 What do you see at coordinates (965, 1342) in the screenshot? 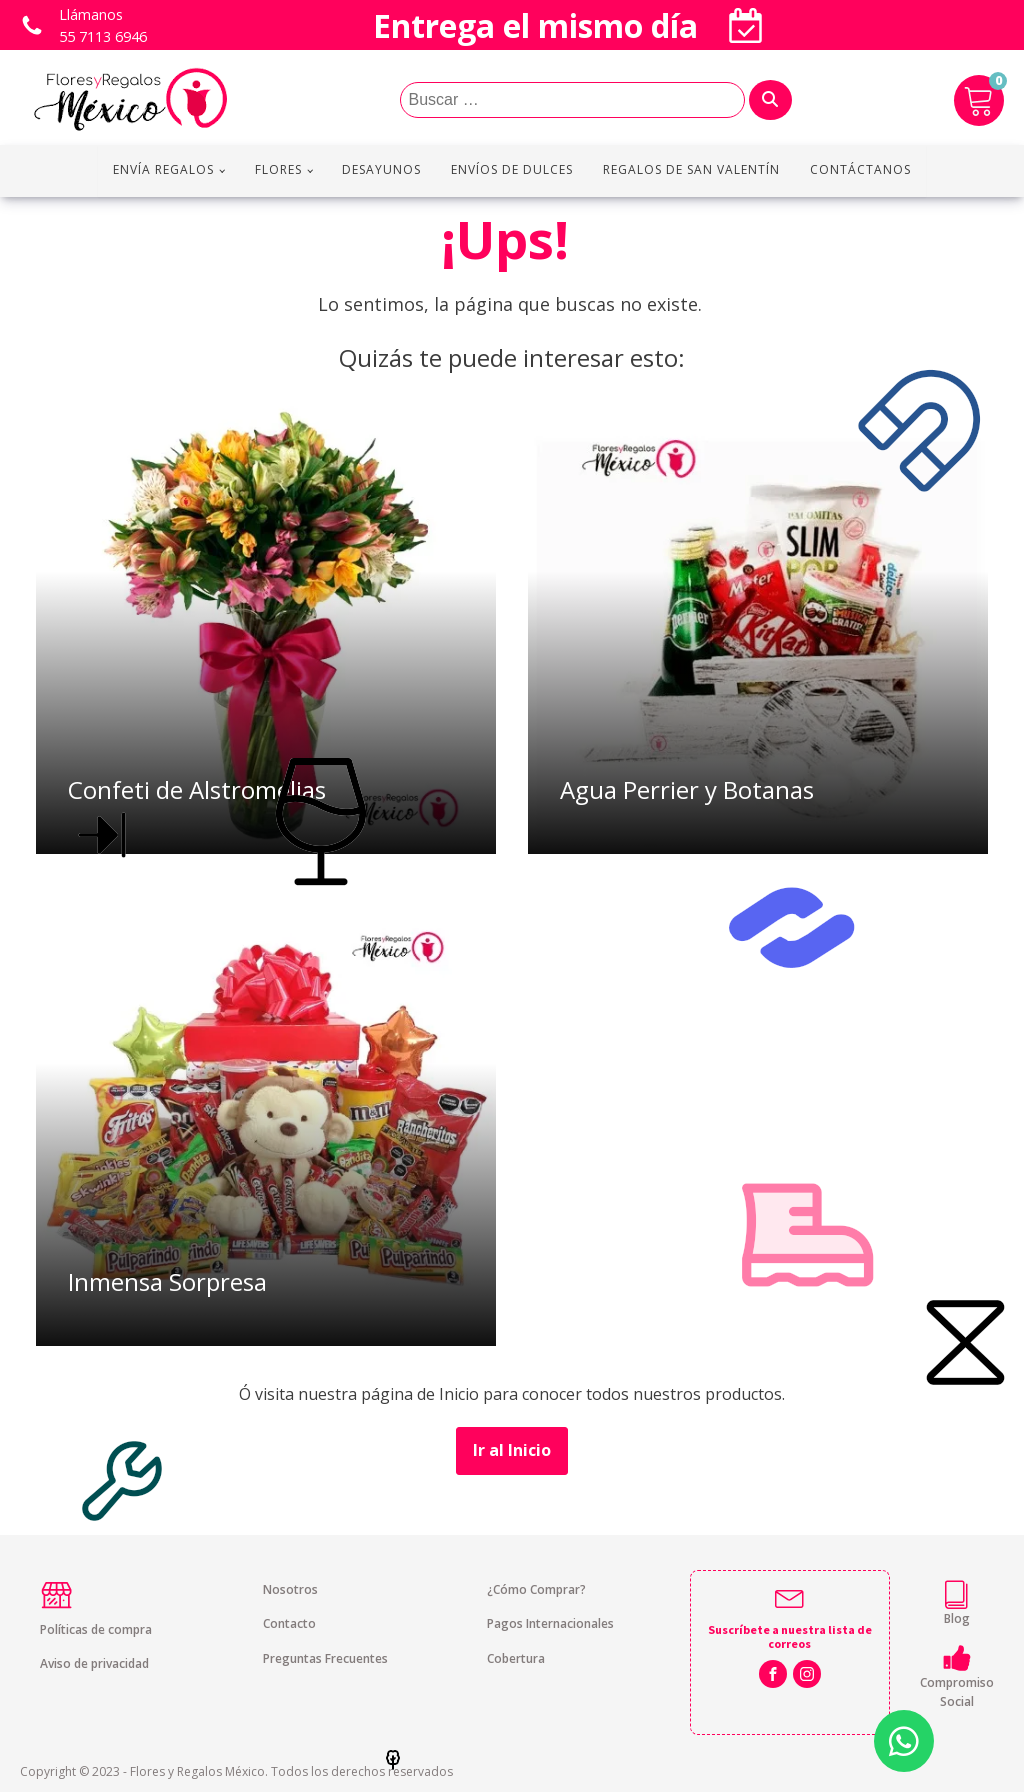
I see `indicates loading or processing in progress` at bounding box center [965, 1342].